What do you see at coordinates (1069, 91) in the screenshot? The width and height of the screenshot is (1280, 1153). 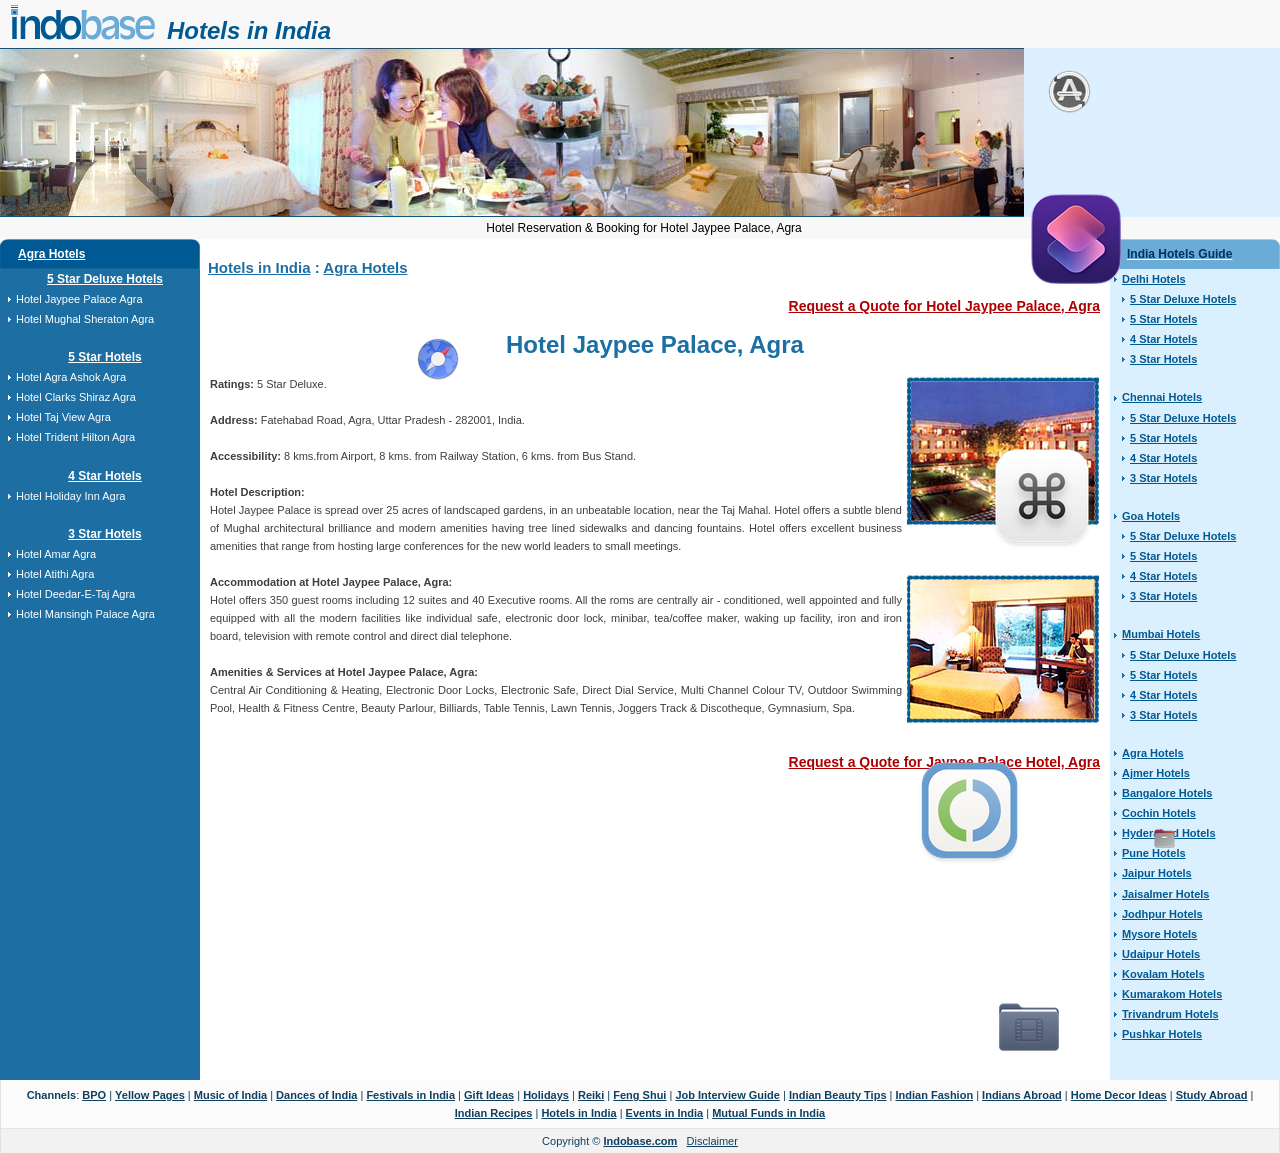 I see `check for available system updates` at bounding box center [1069, 91].